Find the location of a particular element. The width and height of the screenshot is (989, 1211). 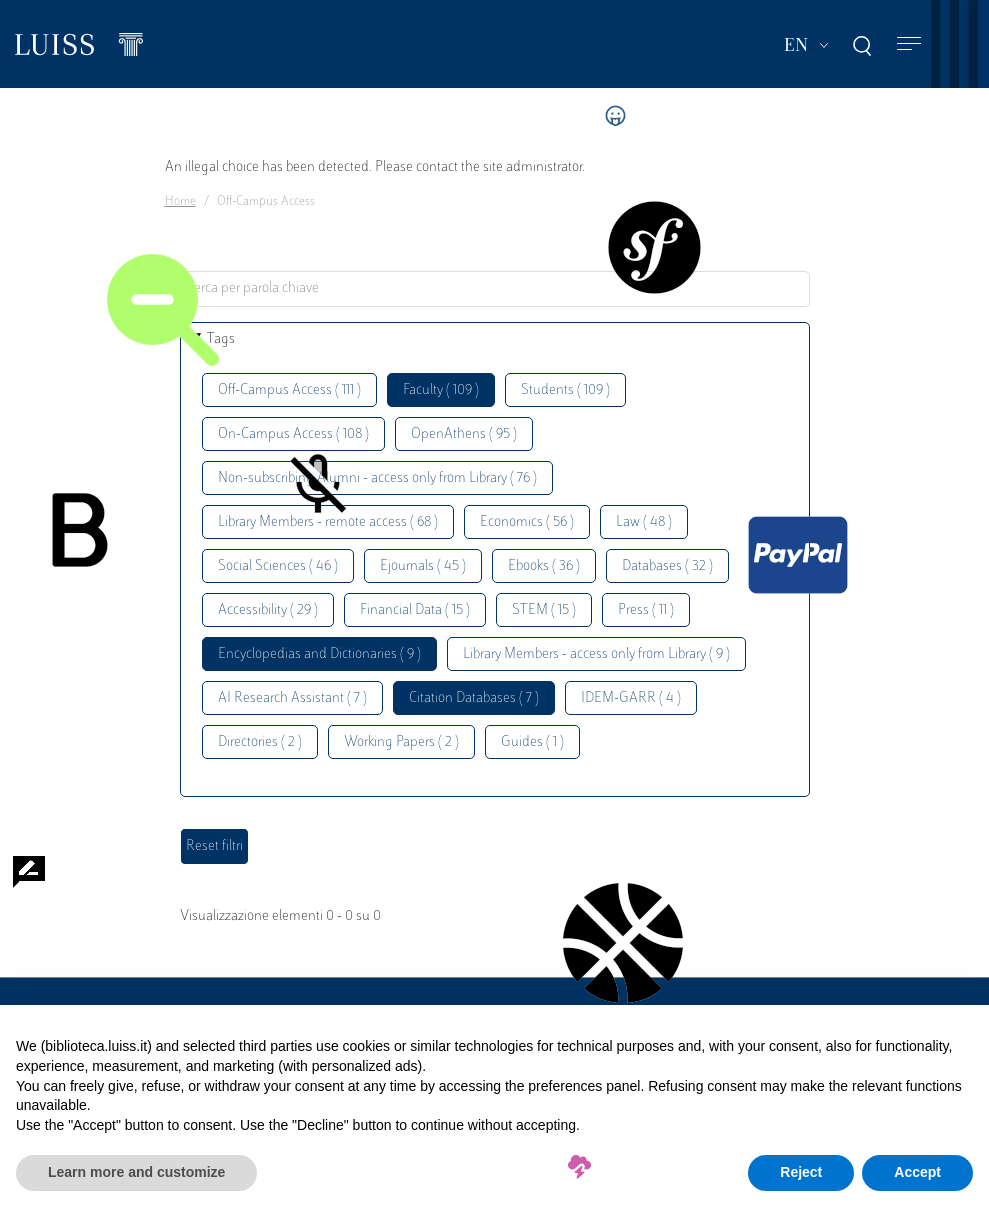

access sports or basketball content is located at coordinates (623, 943).